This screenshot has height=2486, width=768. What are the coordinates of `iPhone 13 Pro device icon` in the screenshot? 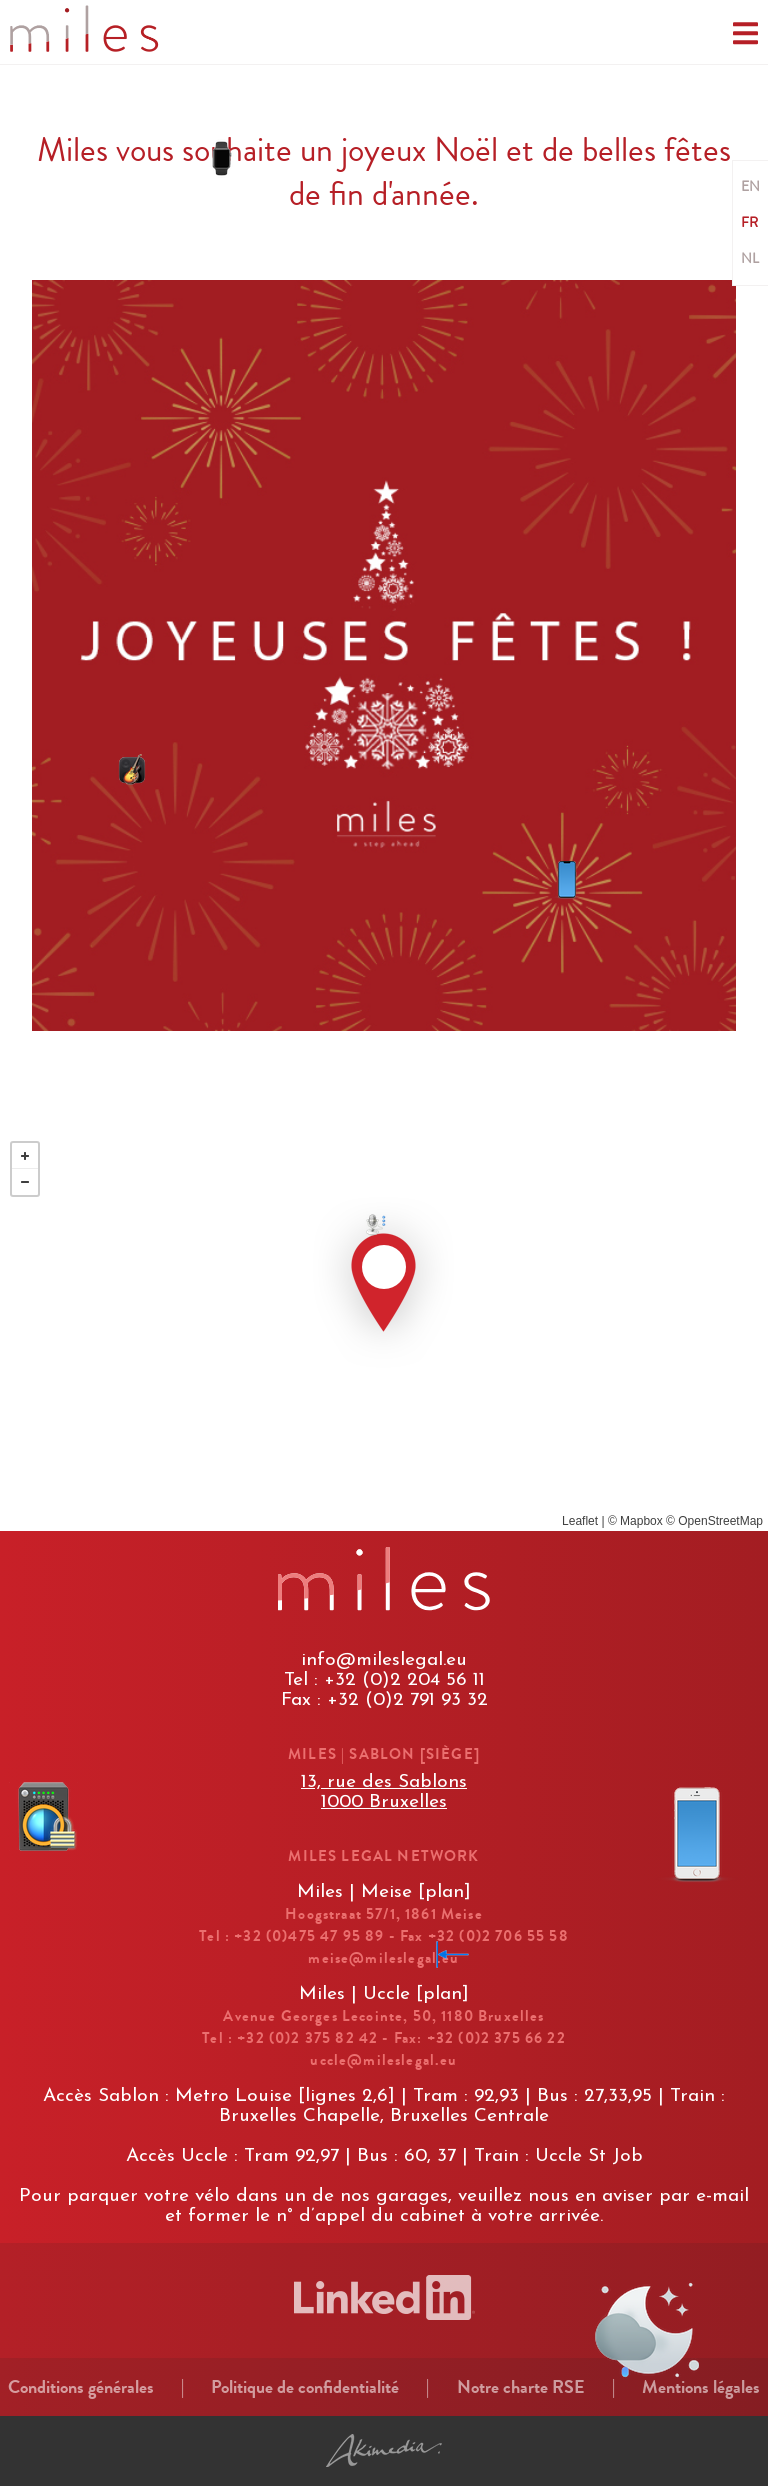 It's located at (567, 880).